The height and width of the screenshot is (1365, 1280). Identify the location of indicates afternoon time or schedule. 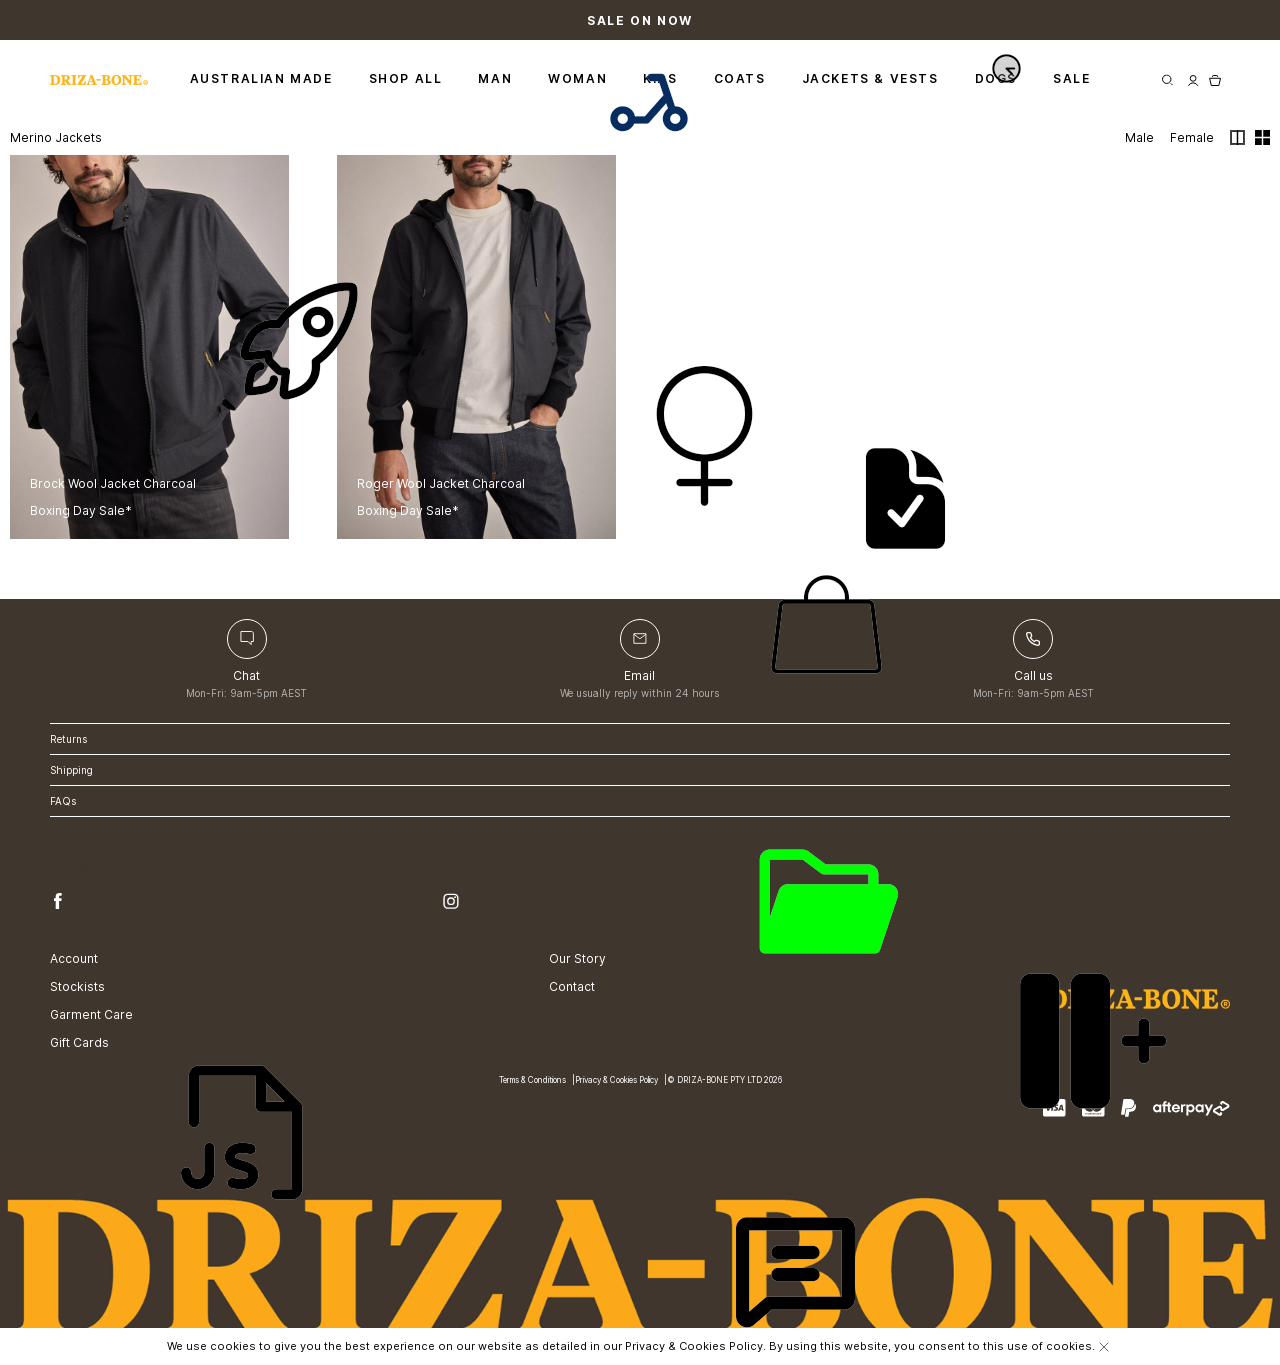
(1006, 68).